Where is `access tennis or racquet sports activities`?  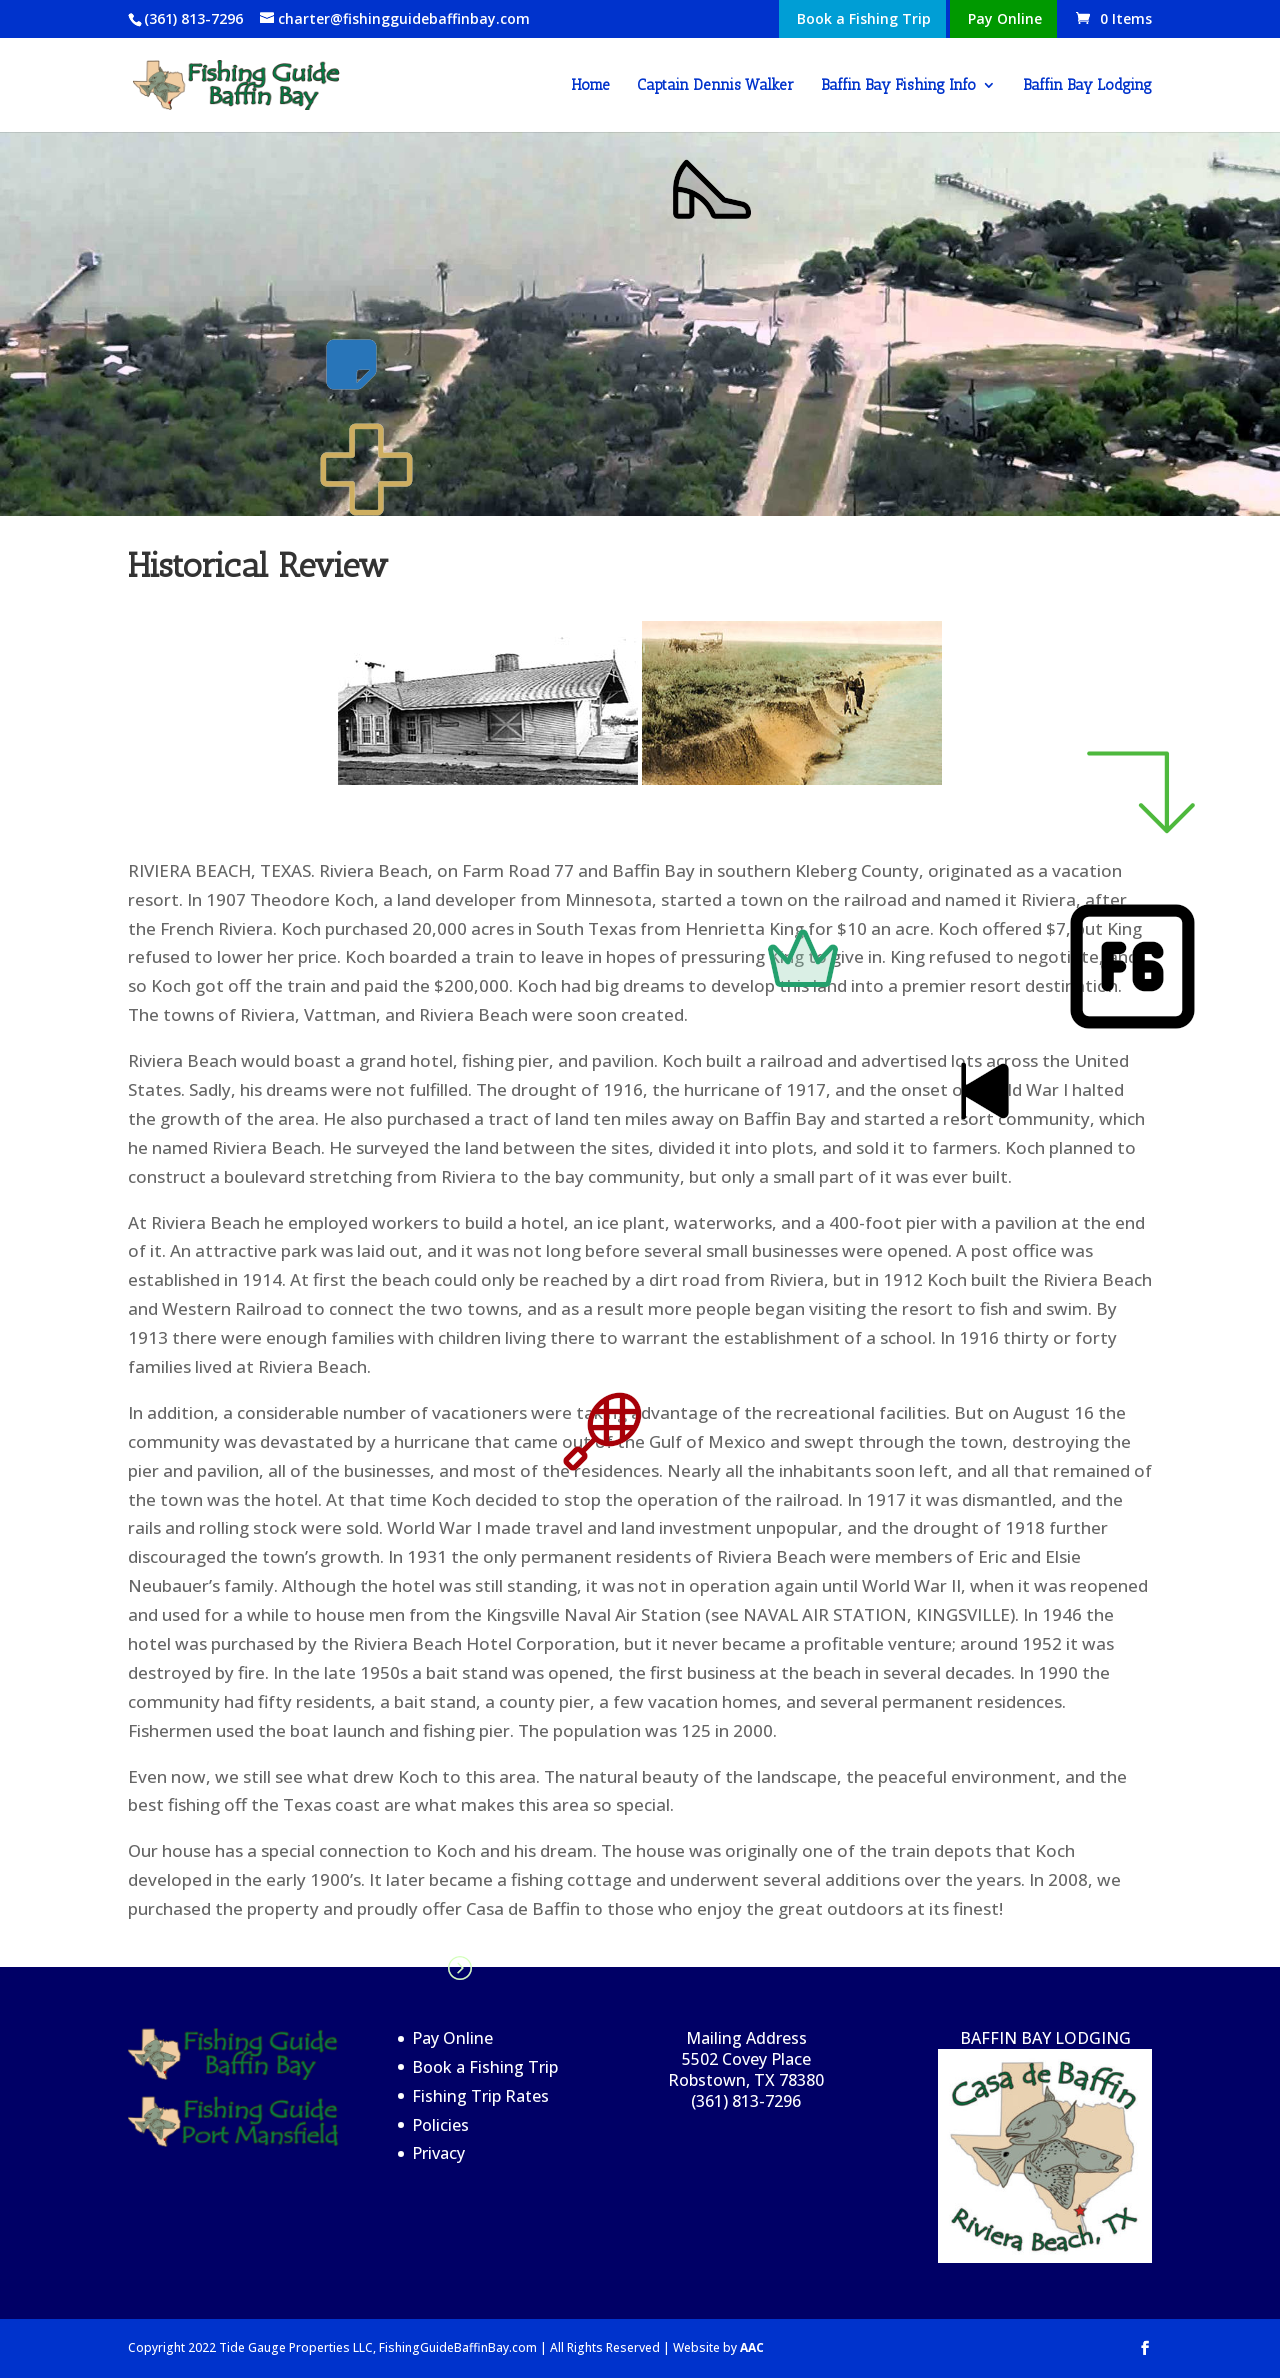 access tennis or racquet sports activities is located at coordinates (601, 1433).